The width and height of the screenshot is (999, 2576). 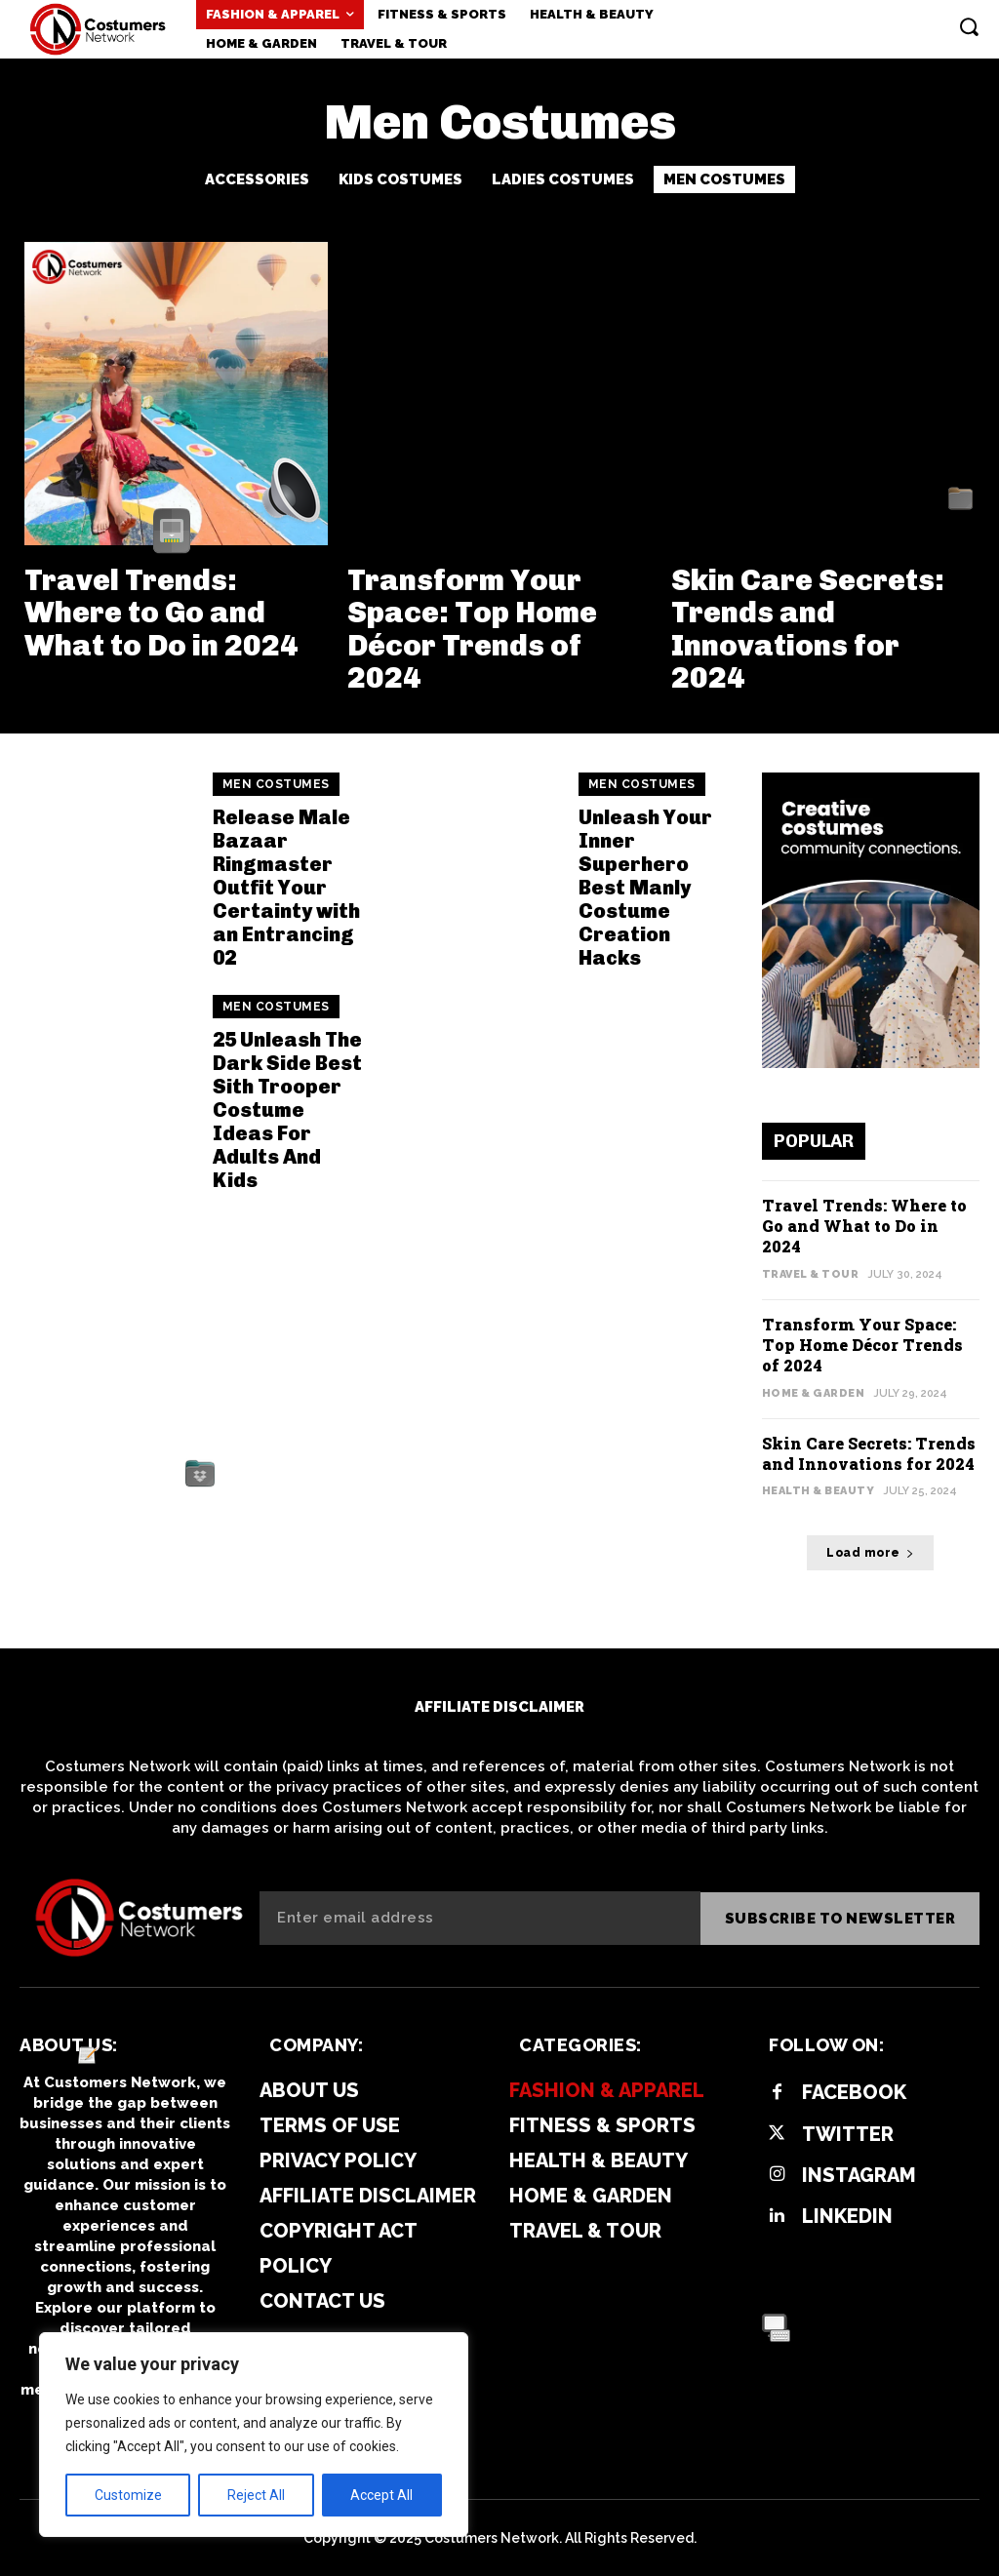 I want to click on open your dropbox synced folder, so click(x=200, y=1473).